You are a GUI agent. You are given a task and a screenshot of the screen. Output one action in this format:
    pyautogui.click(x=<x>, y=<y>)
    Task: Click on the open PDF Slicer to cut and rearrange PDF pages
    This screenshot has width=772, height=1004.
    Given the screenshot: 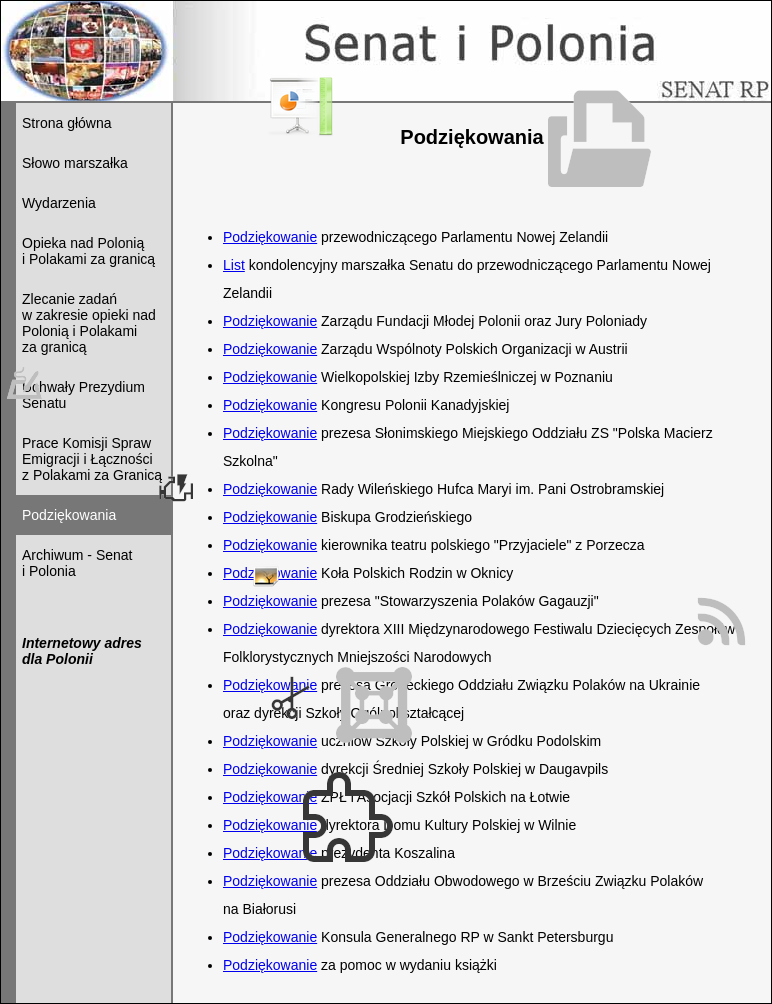 What is the action you would take?
    pyautogui.click(x=290, y=696)
    